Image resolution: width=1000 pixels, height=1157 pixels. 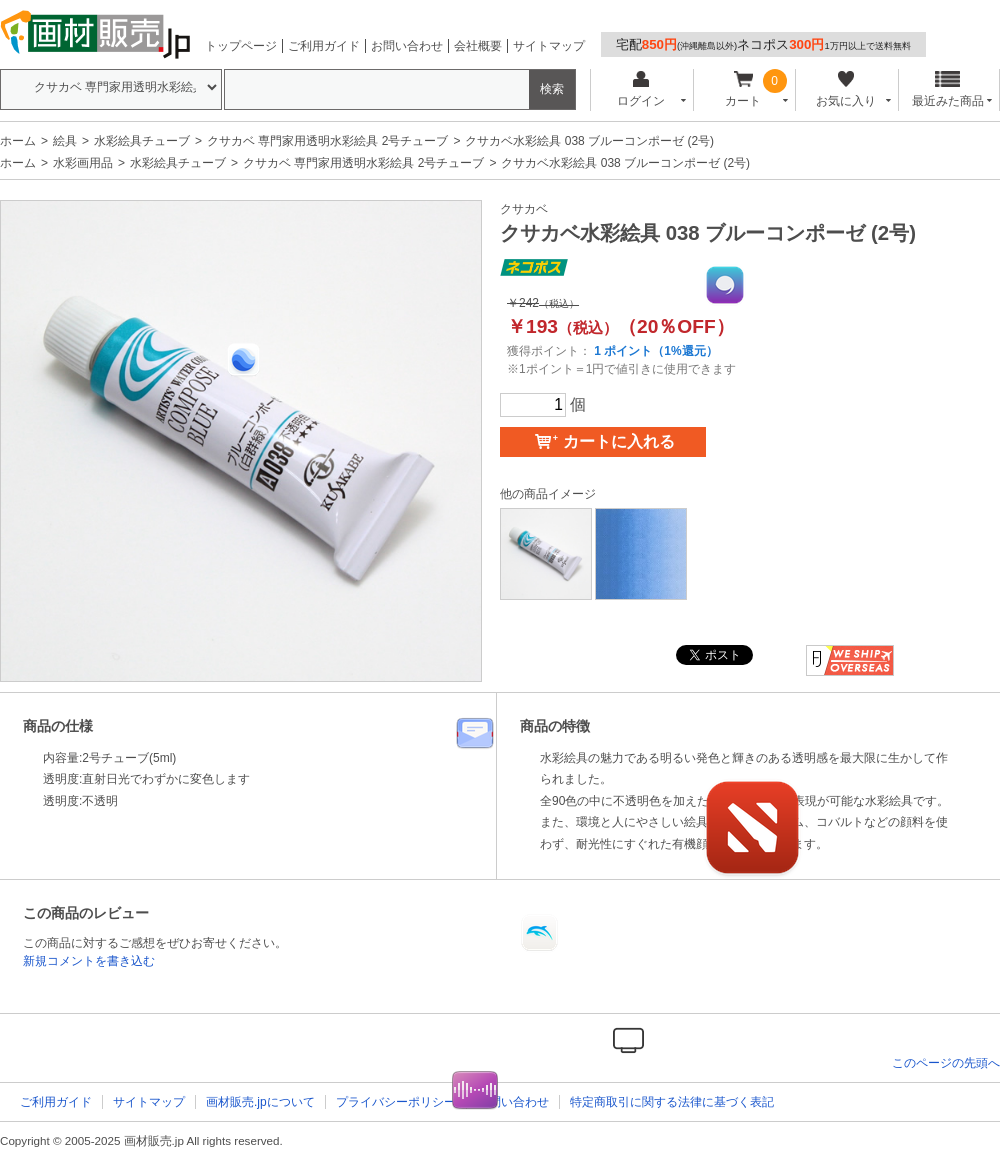 What do you see at coordinates (475, 1090) in the screenshot?
I see `open the sound recorder app` at bounding box center [475, 1090].